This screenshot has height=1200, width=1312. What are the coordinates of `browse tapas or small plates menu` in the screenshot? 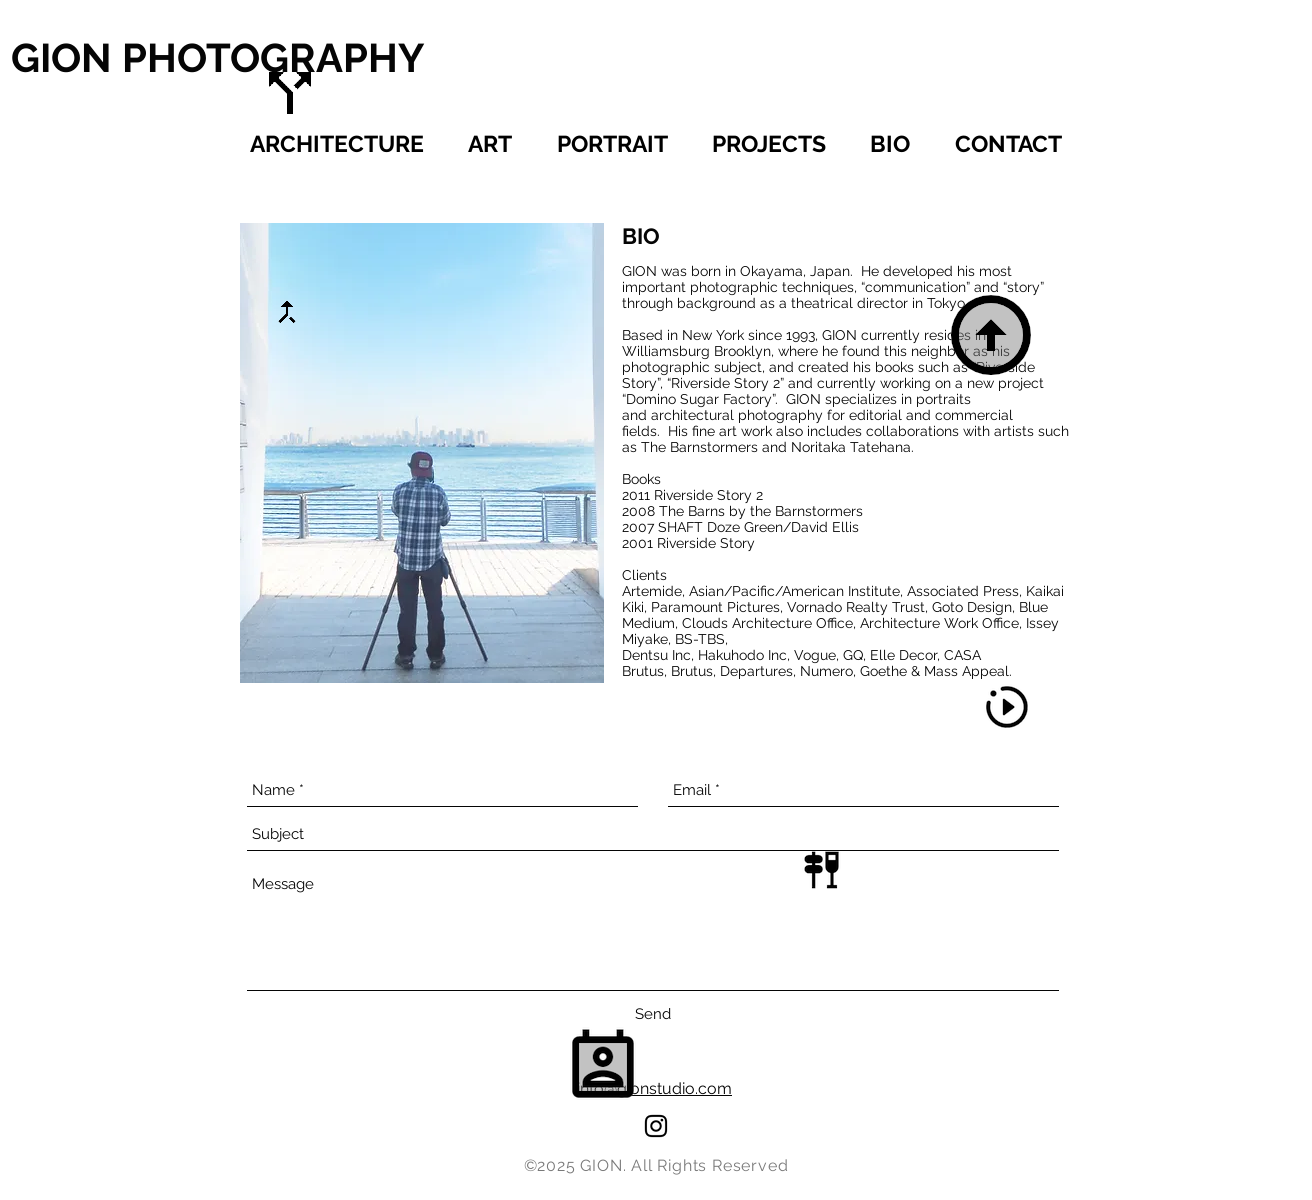 It's located at (822, 870).